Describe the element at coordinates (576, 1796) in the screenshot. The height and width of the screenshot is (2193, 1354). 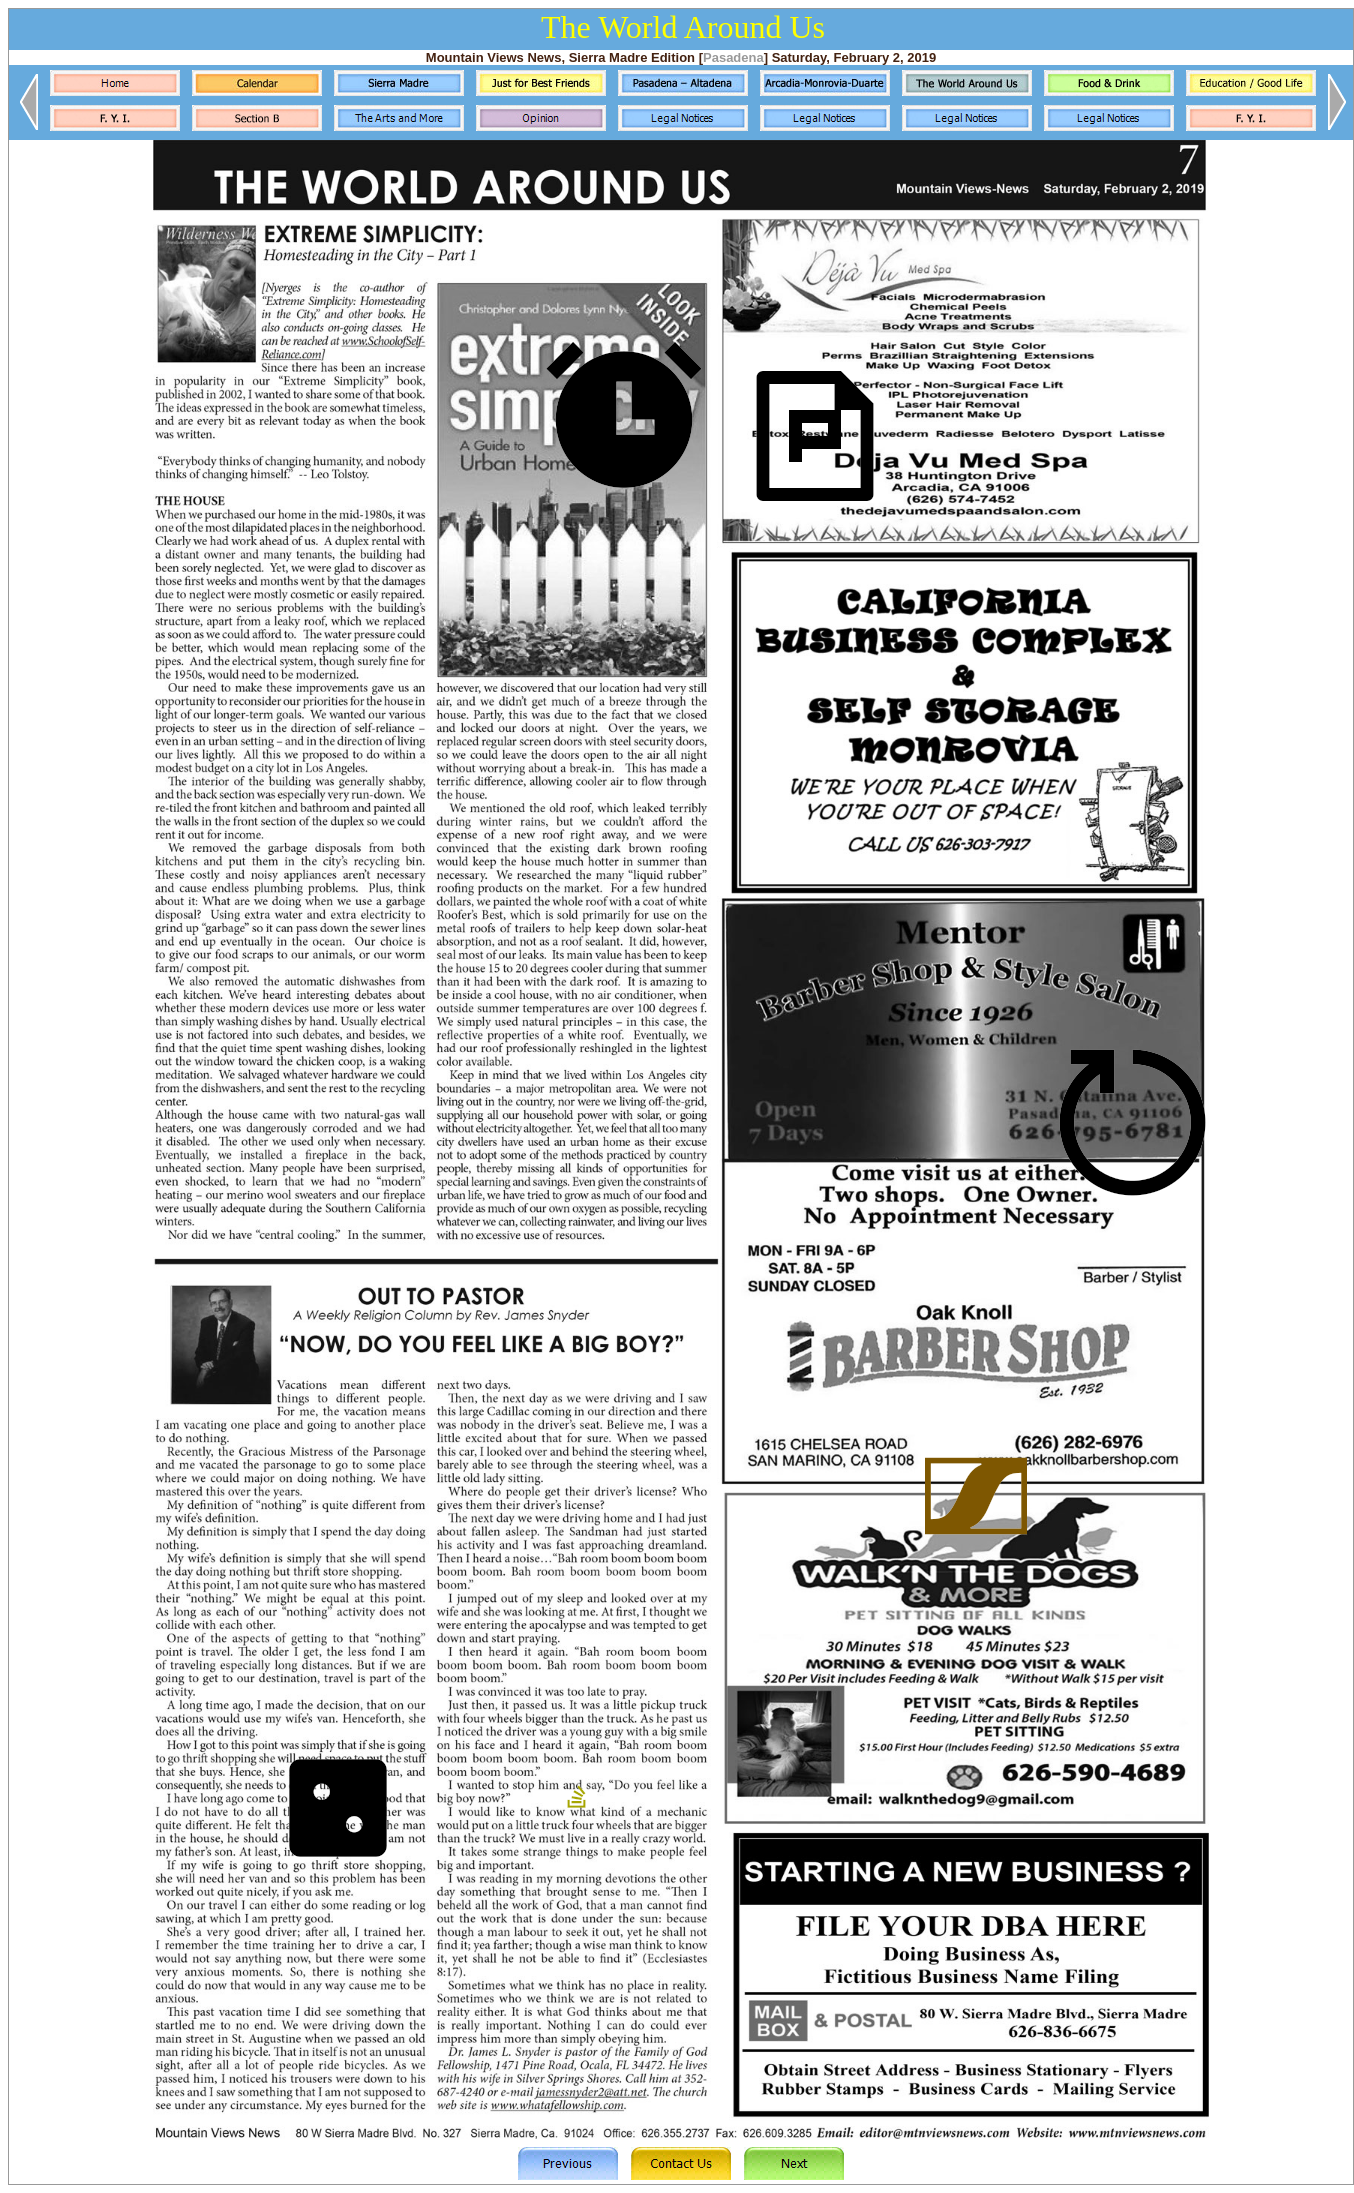
I see `visit stack overflow website` at that location.